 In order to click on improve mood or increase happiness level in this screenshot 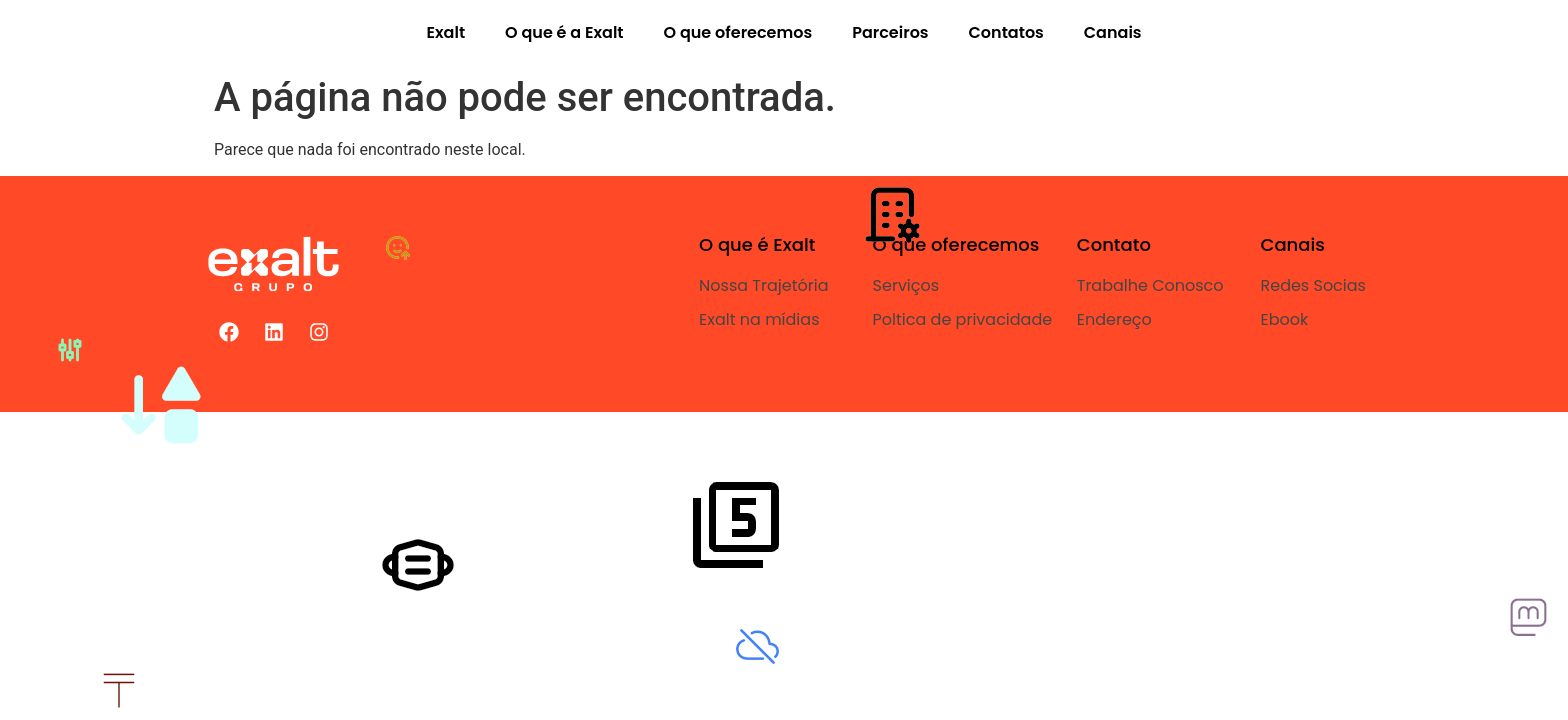, I will do `click(397, 247)`.